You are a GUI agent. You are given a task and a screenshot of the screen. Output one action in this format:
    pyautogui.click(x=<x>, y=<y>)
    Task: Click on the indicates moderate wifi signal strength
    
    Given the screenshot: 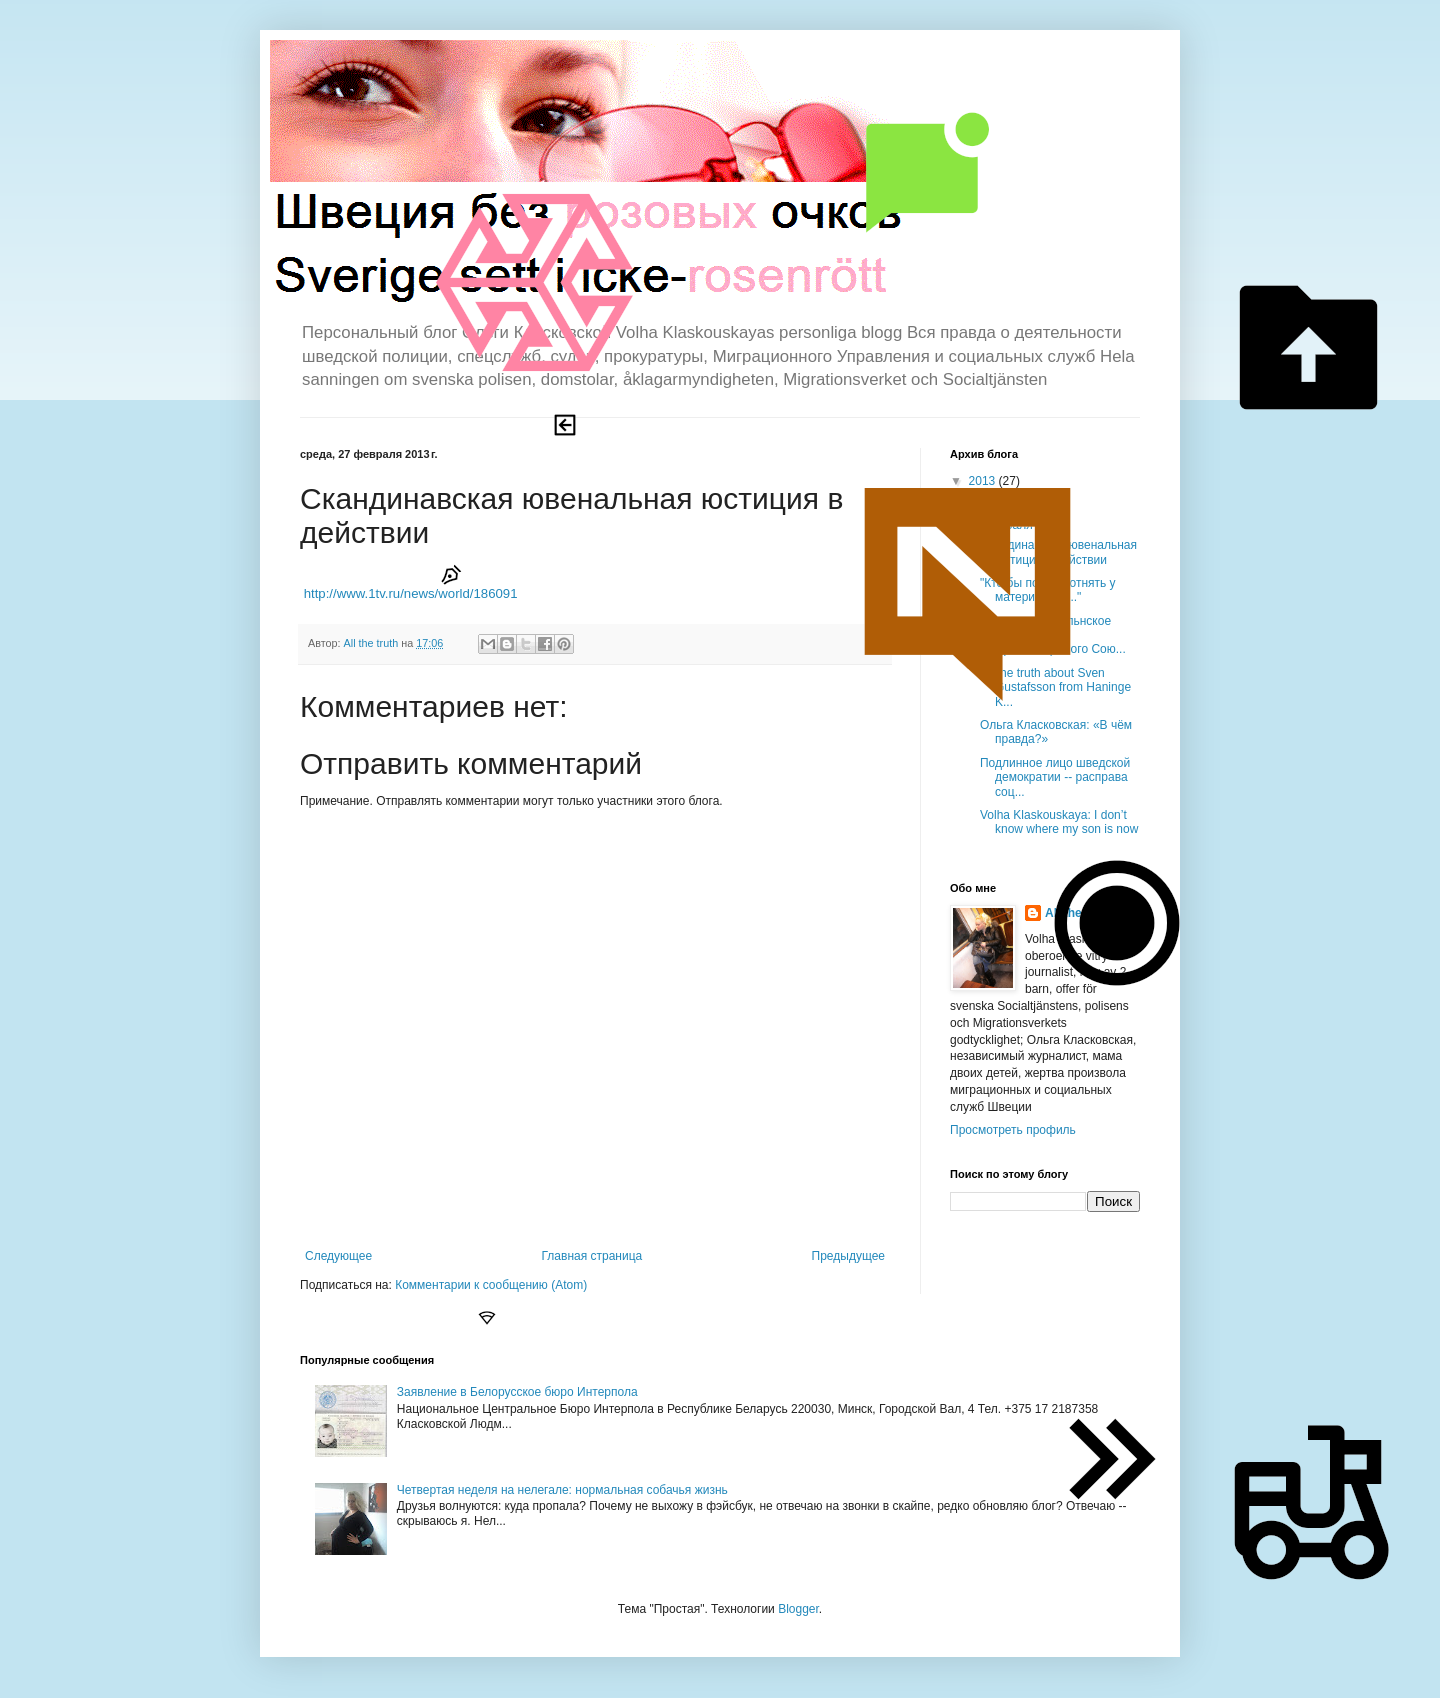 What is the action you would take?
    pyautogui.click(x=487, y=1318)
    